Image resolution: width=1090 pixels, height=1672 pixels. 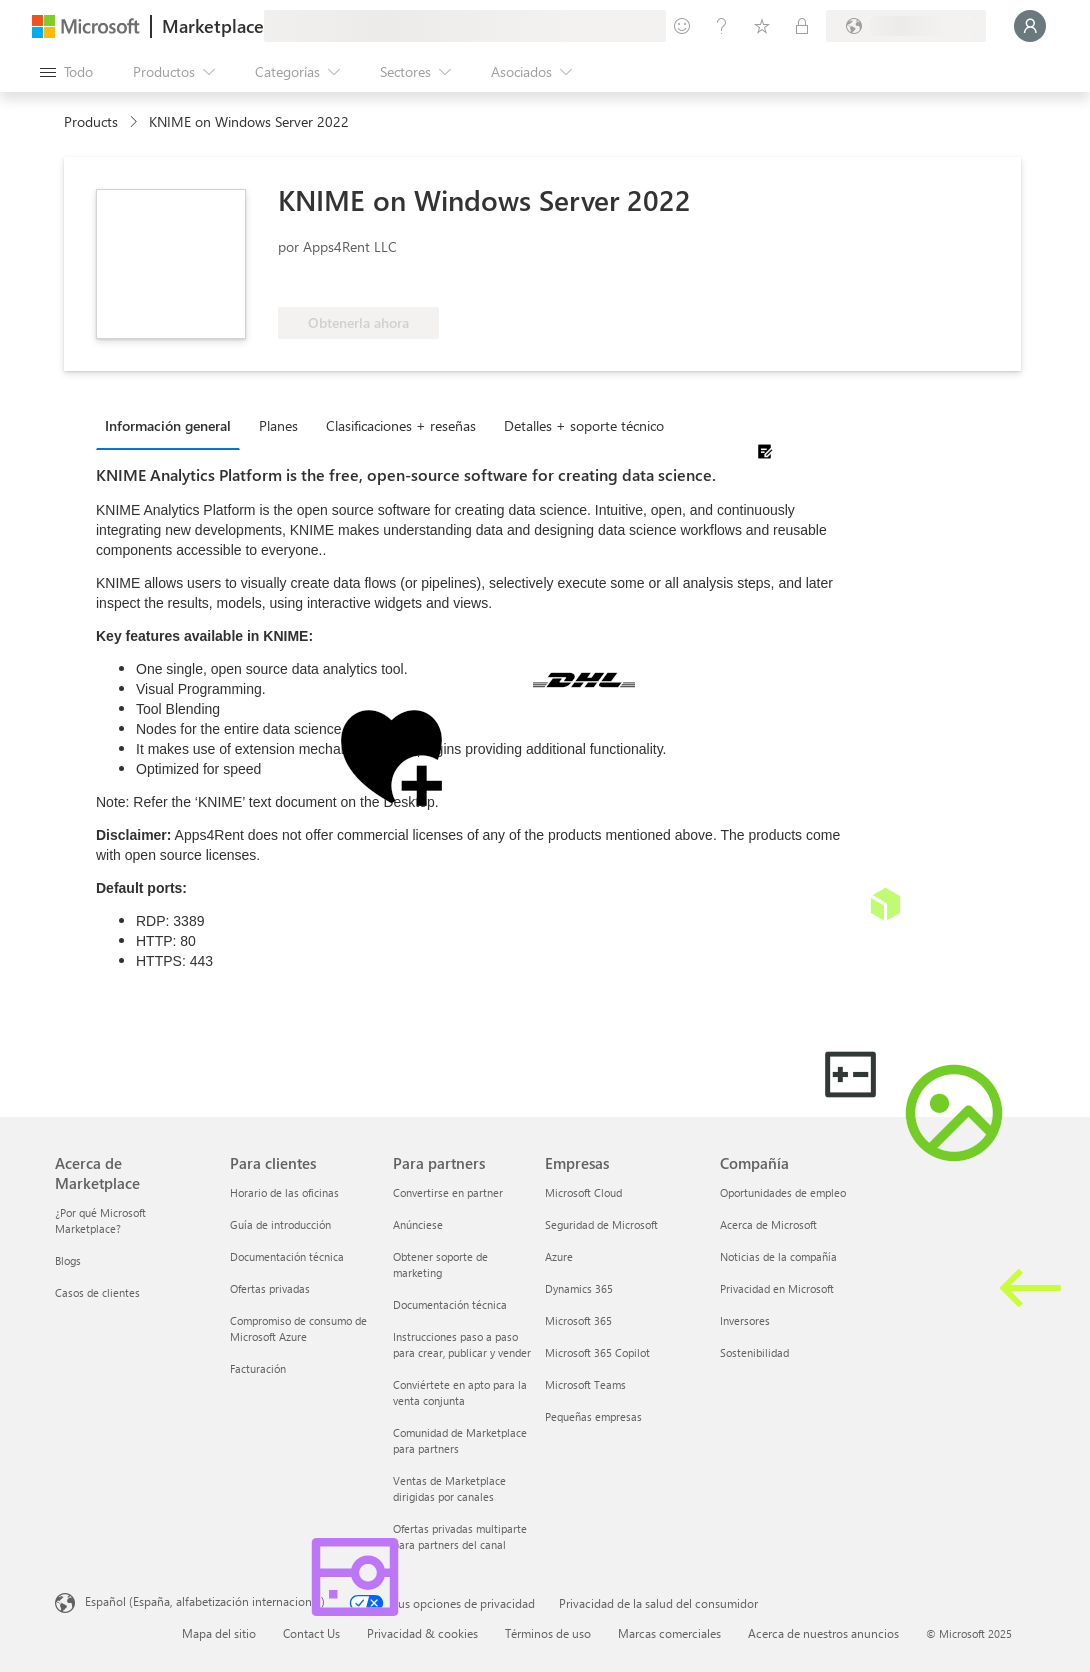 I want to click on access box cloud storage, so click(x=885, y=904).